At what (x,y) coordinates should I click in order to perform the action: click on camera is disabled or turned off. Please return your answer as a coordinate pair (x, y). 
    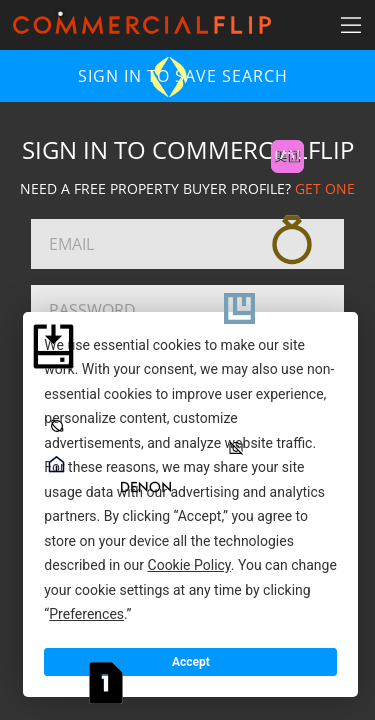
    Looking at the image, I should click on (236, 448).